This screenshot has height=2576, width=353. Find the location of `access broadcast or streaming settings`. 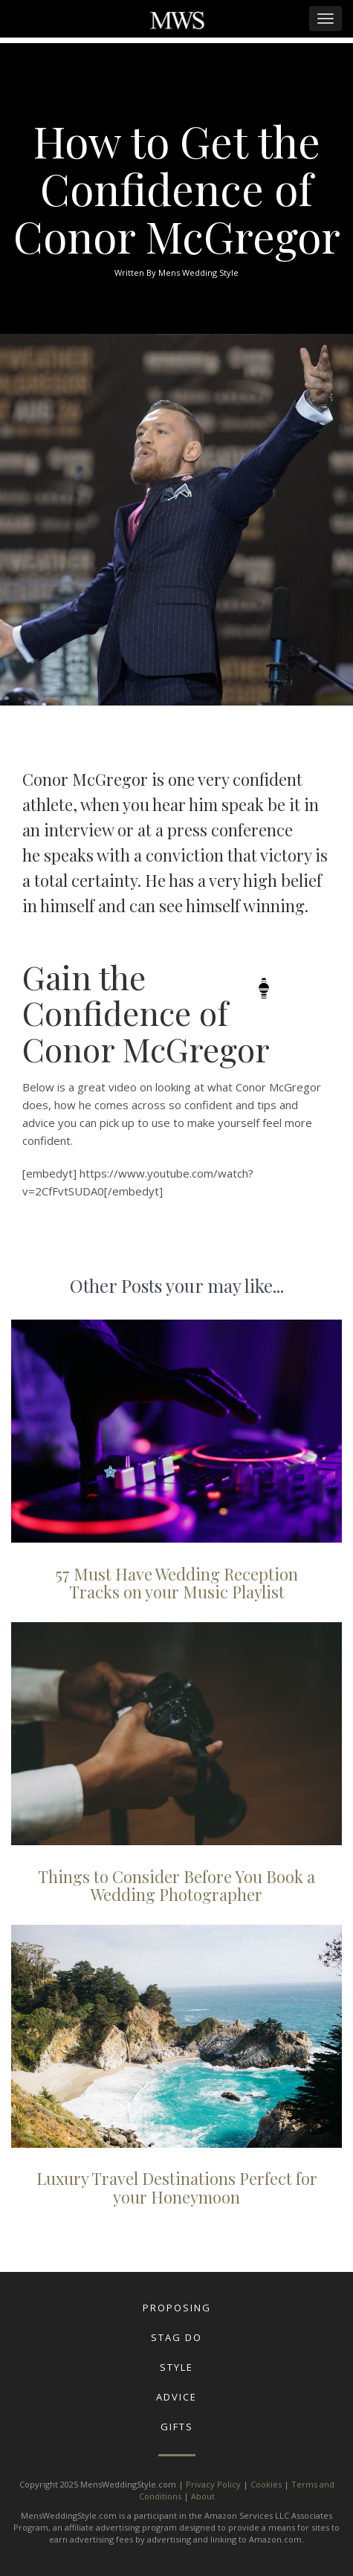

access broadcast or streaming settings is located at coordinates (264, 988).